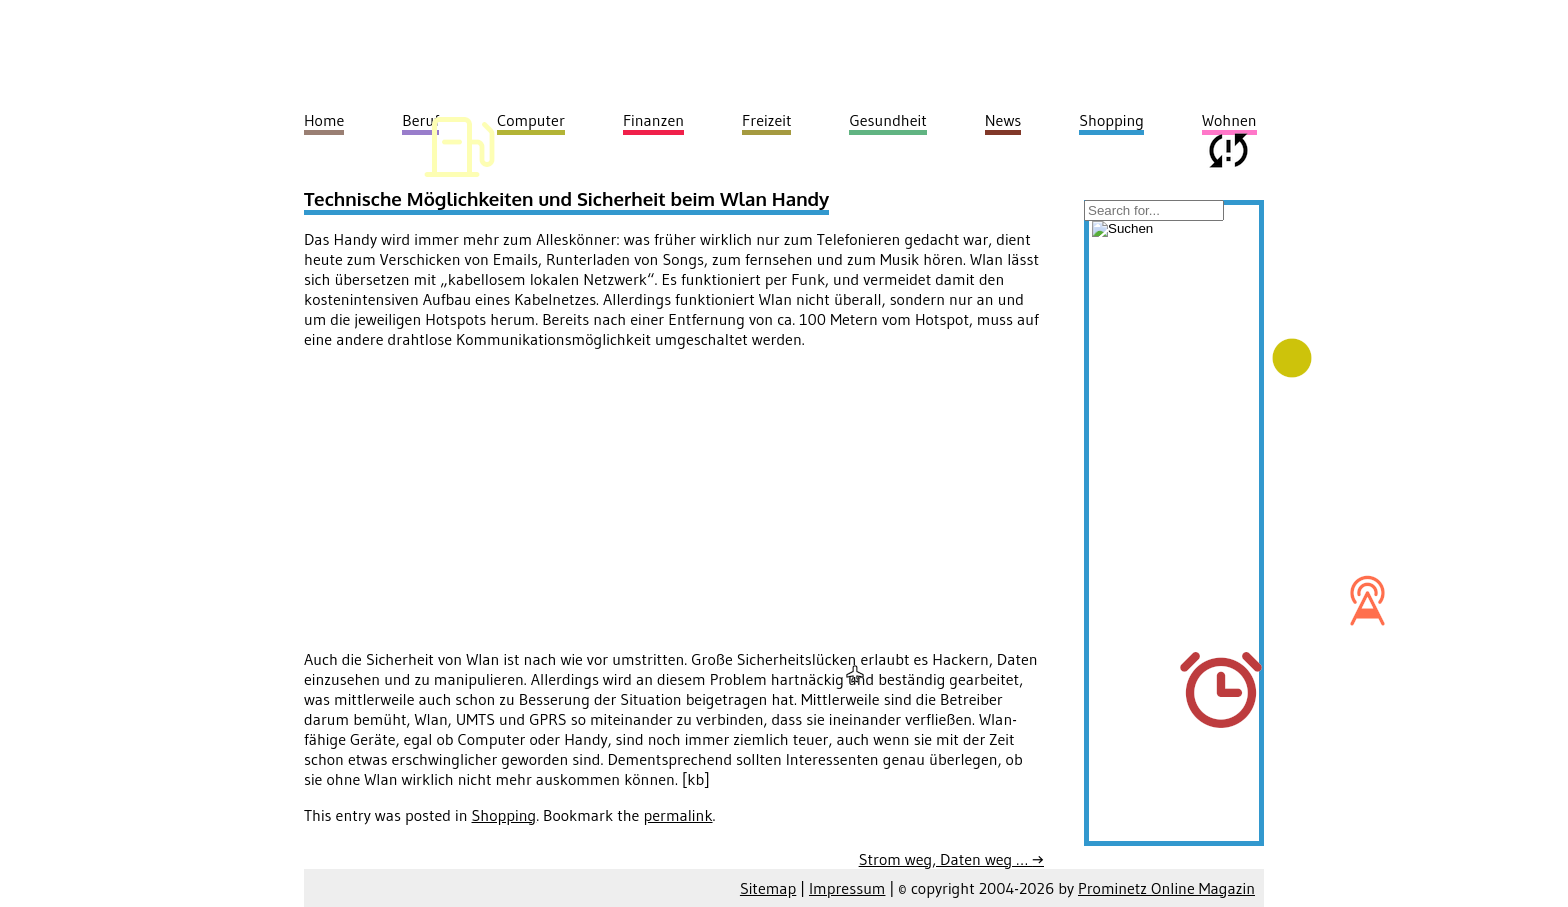 This screenshot has width=1568, height=907. What do you see at coordinates (1221, 690) in the screenshot?
I see `set or manage alarms` at bounding box center [1221, 690].